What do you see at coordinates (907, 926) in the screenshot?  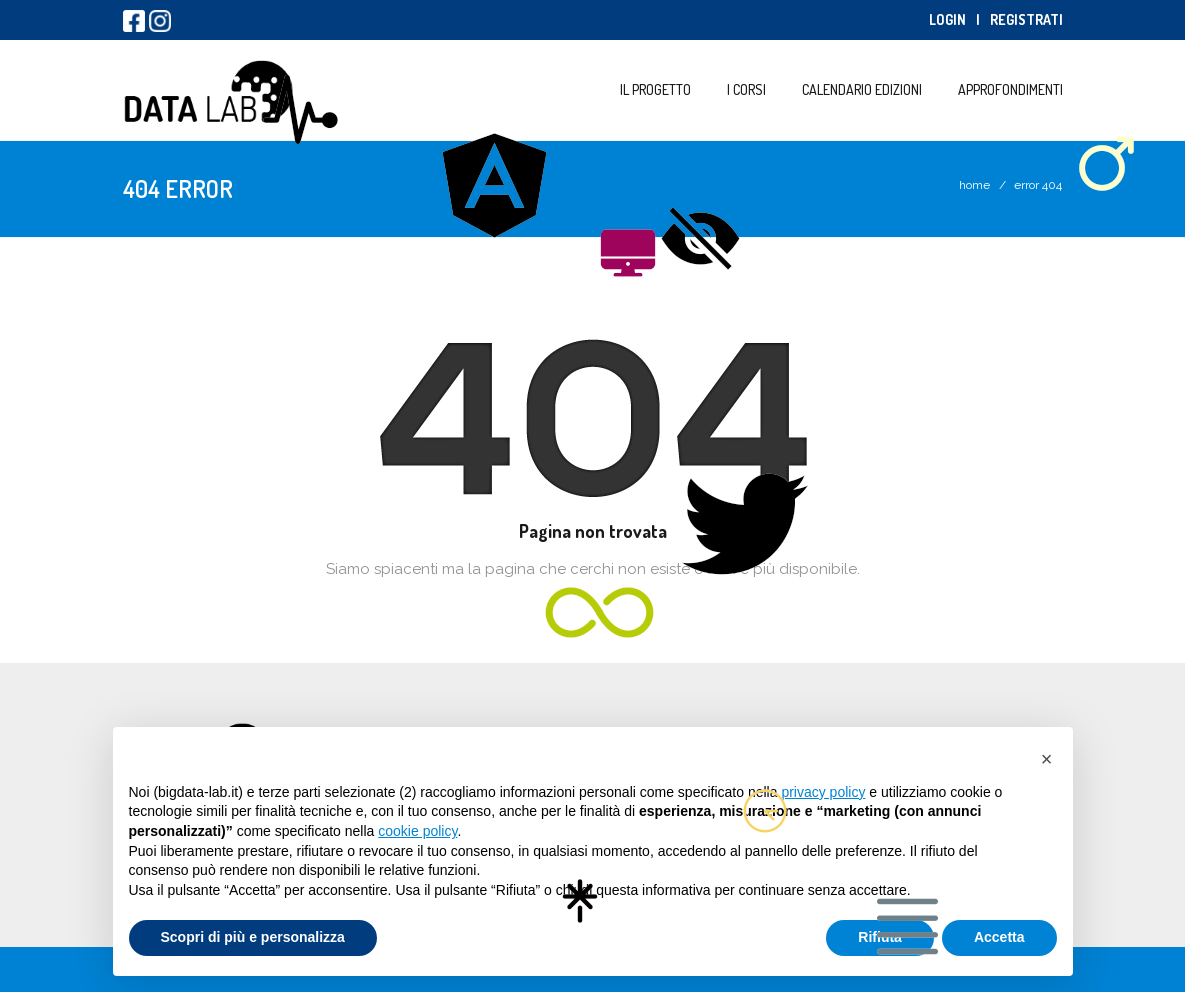 I see `open navigation menu` at bounding box center [907, 926].